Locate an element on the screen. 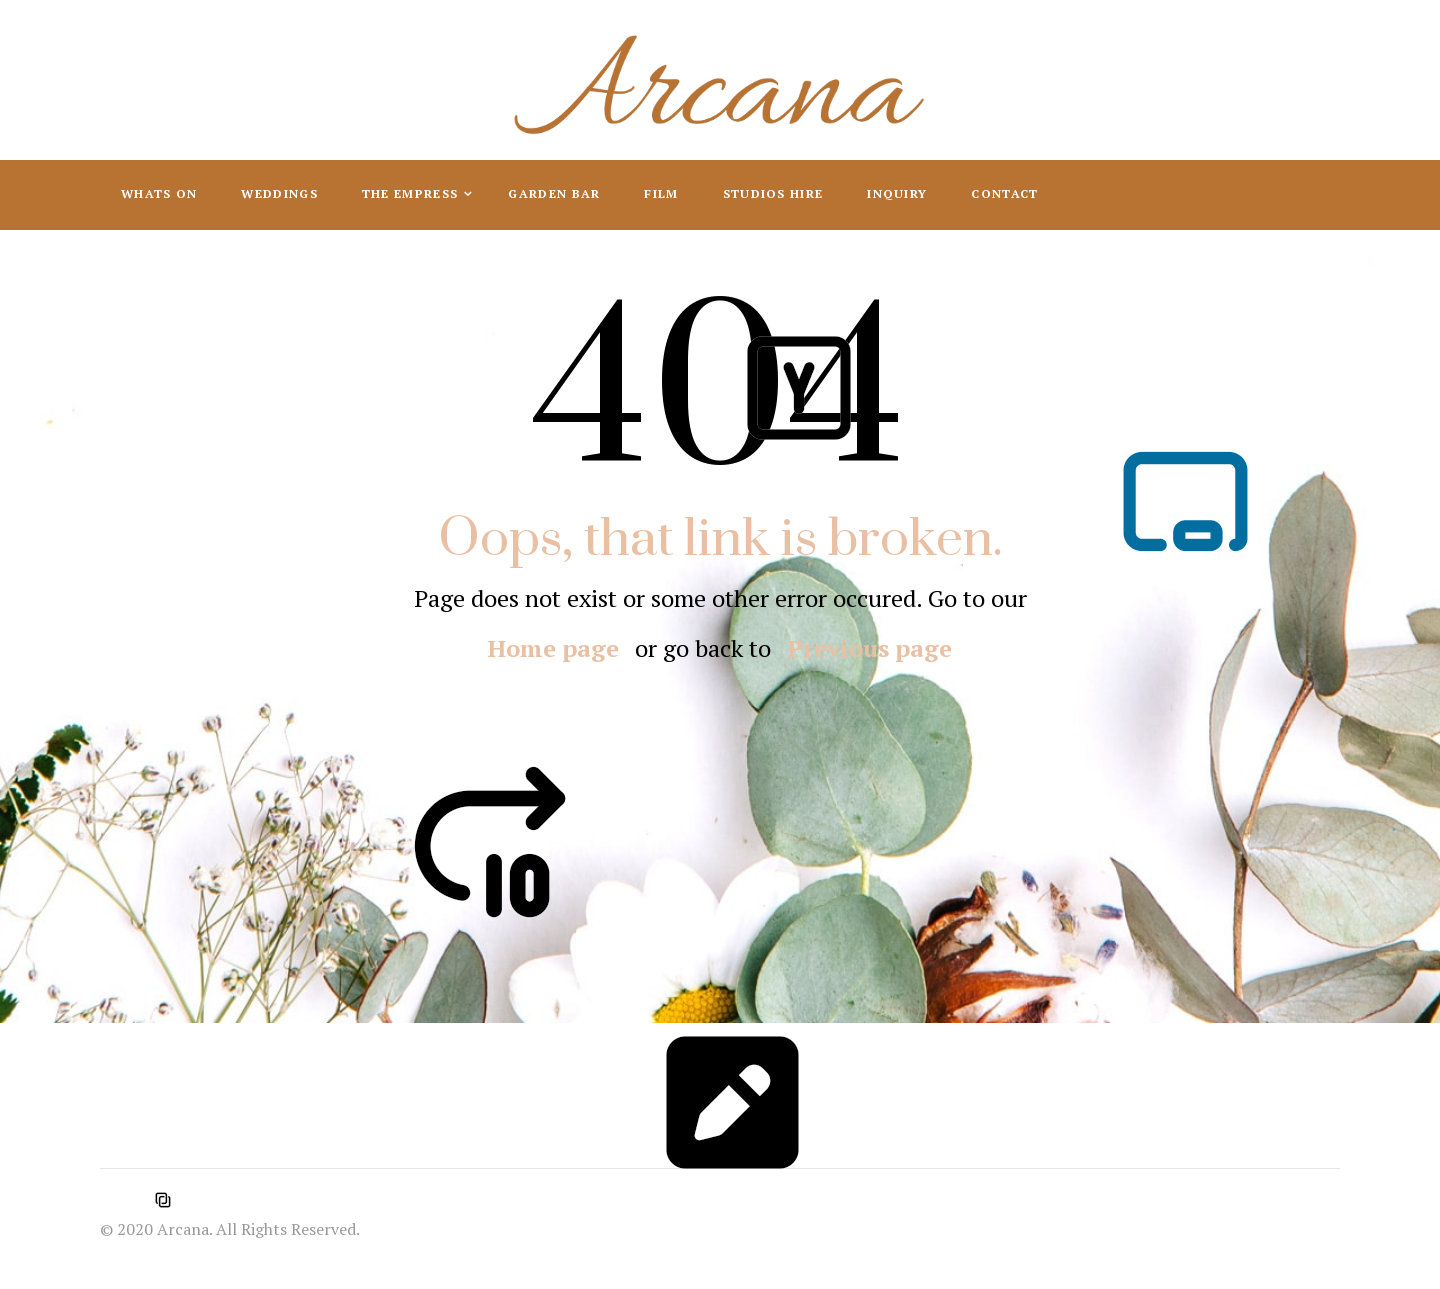 The height and width of the screenshot is (1289, 1440). edit or compose a new entry is located at coordinates (732, 1102).